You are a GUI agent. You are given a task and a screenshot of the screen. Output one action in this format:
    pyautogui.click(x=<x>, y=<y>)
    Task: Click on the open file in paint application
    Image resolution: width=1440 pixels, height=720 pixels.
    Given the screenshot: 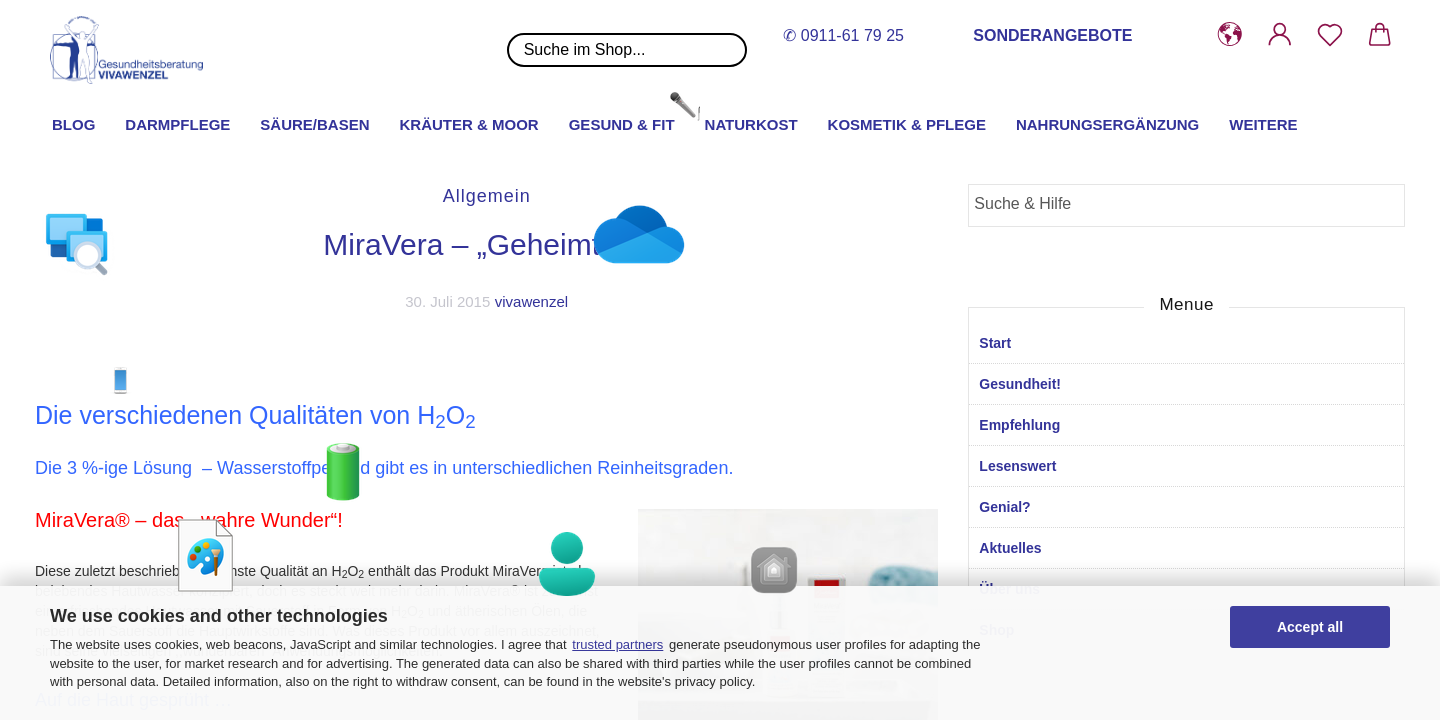 What is the action you would take?
    pyautogui.click(x=205, y=555)
    